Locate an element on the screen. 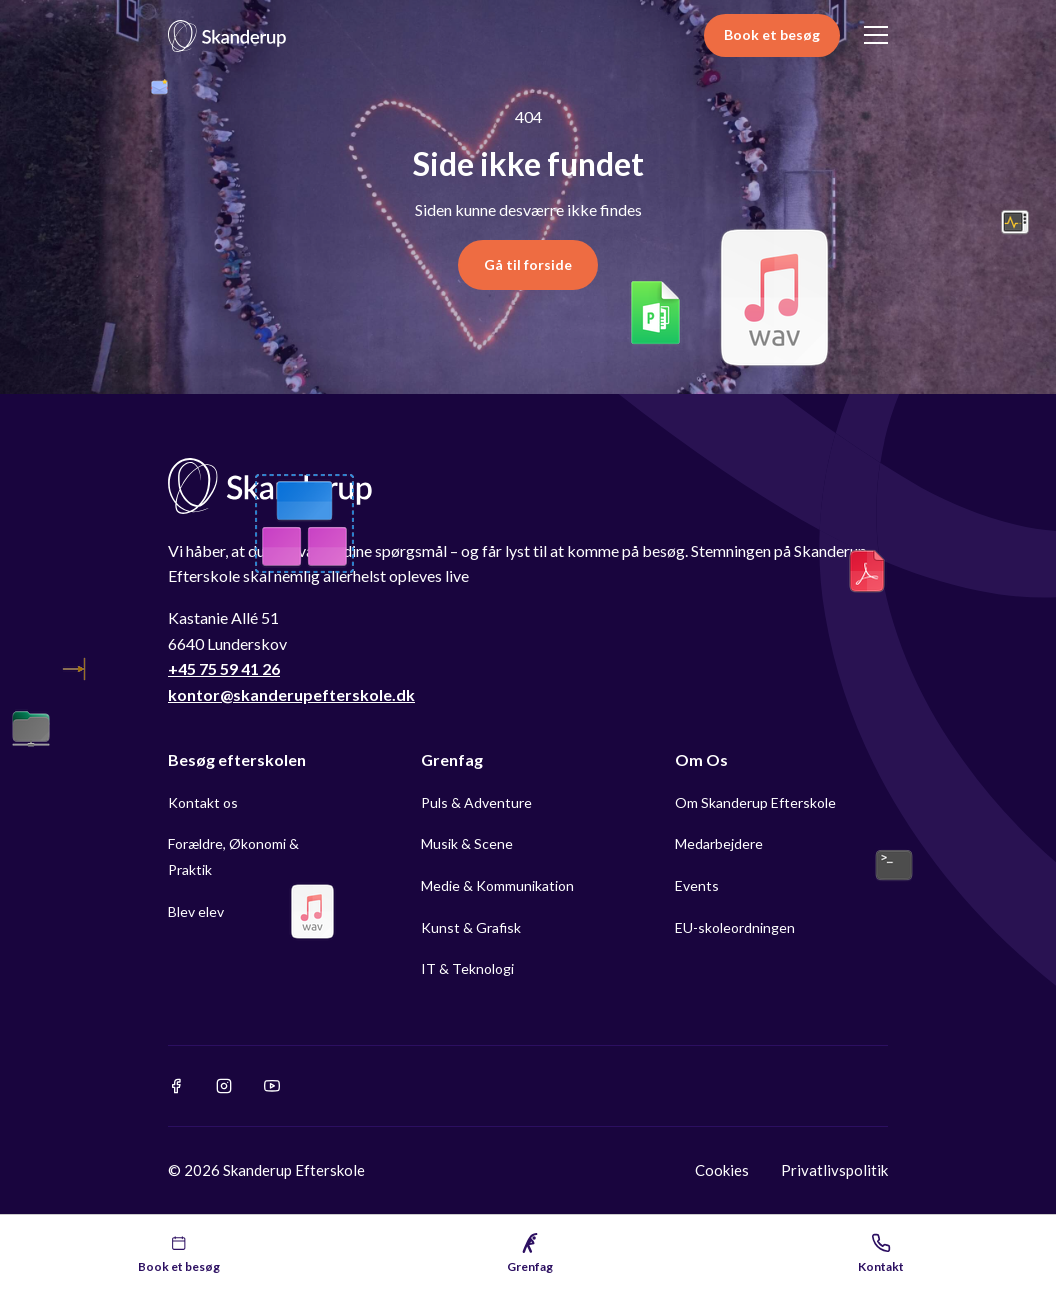 The width and height of the screenshot is (1056, 1294). select all items in the current view is located at coordinates (304, 523).